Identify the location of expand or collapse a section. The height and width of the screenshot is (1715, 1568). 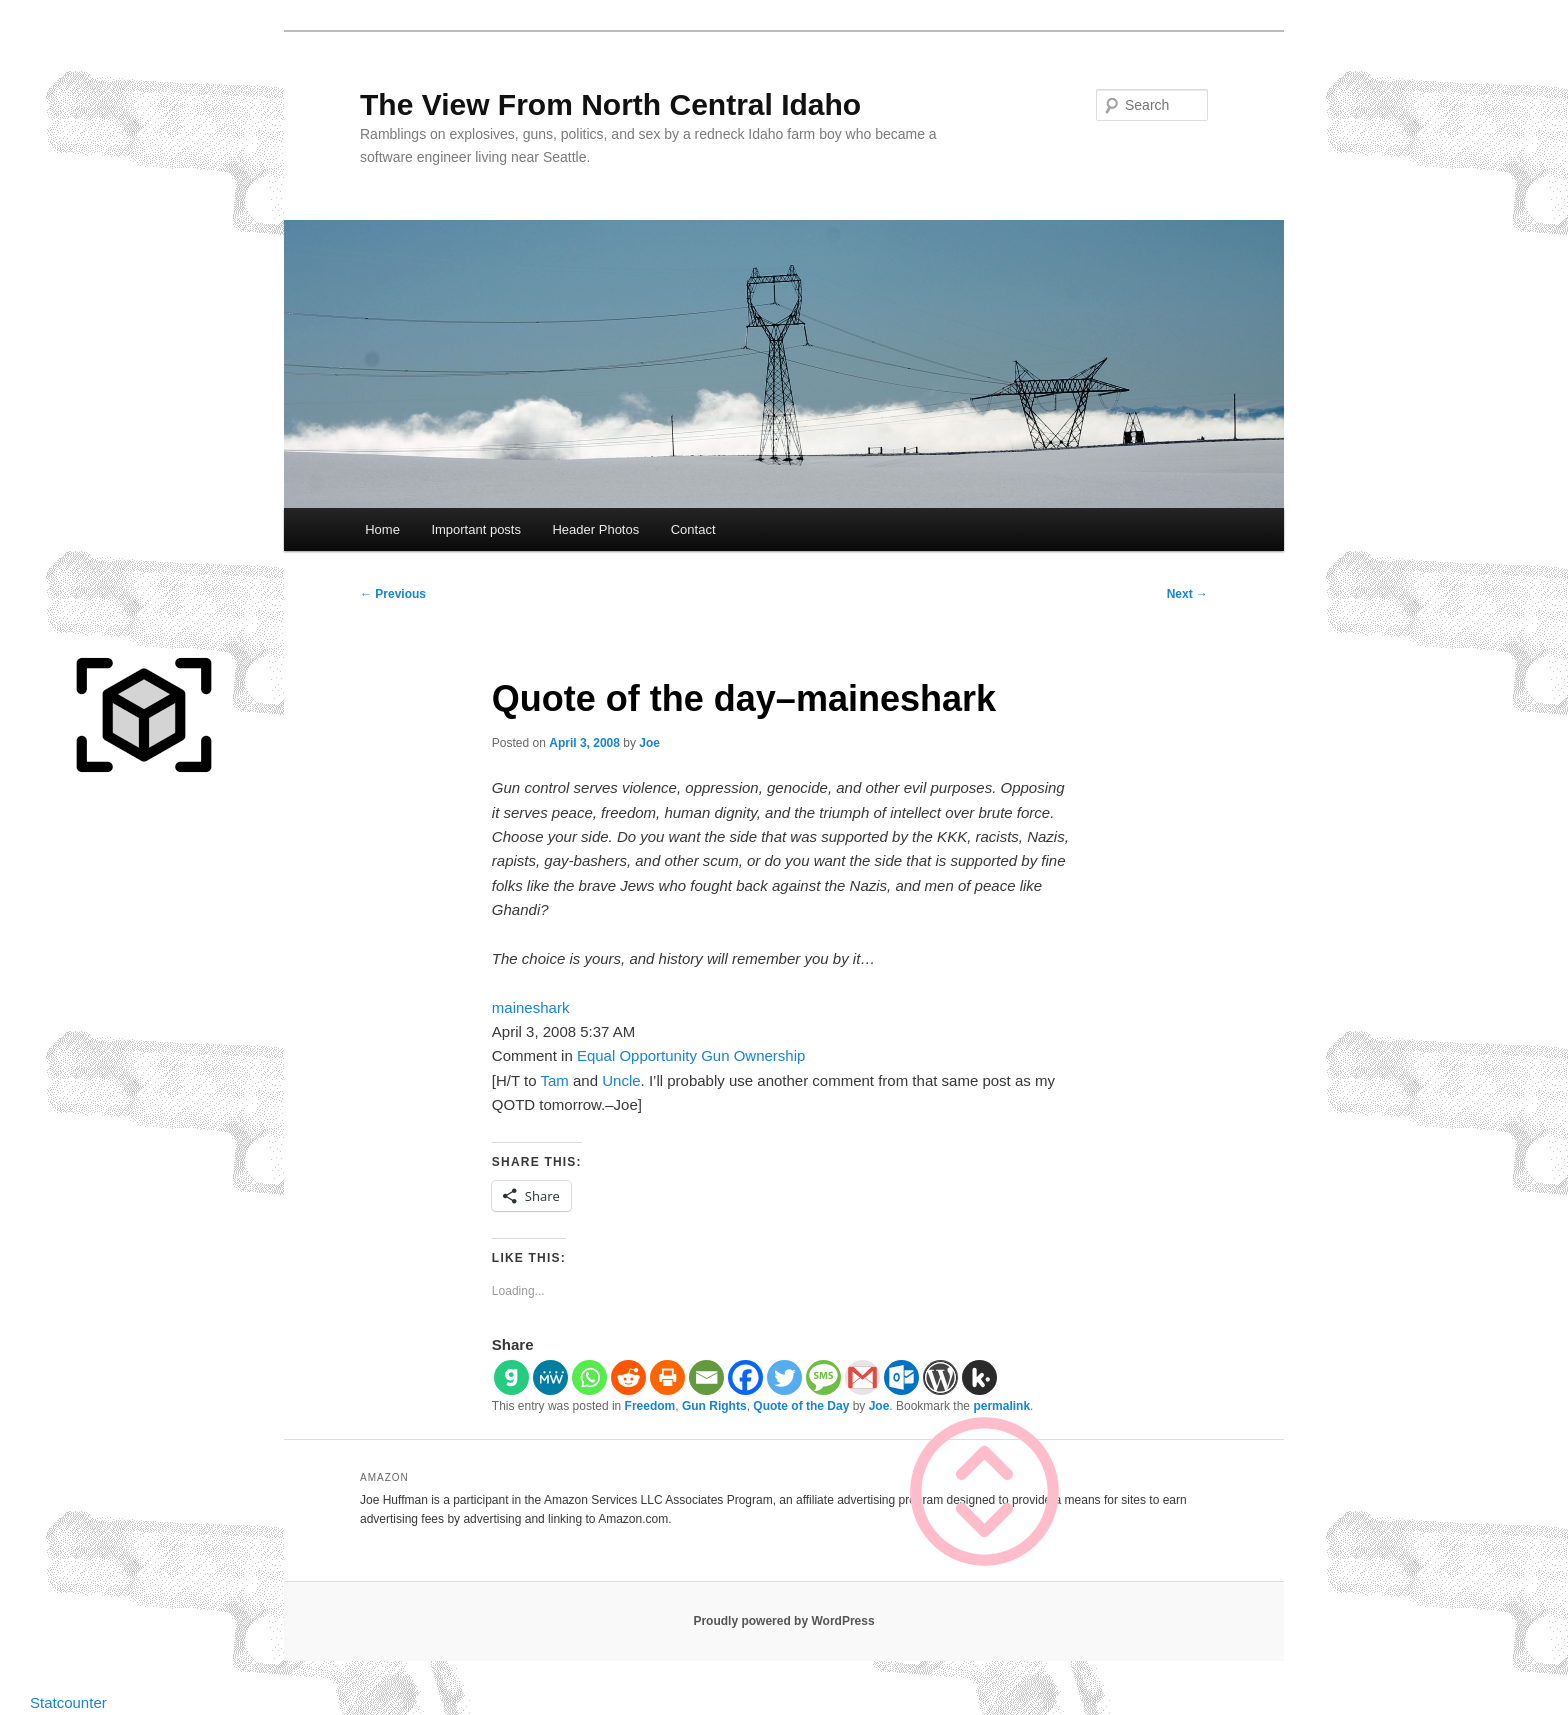
(984, 1491).